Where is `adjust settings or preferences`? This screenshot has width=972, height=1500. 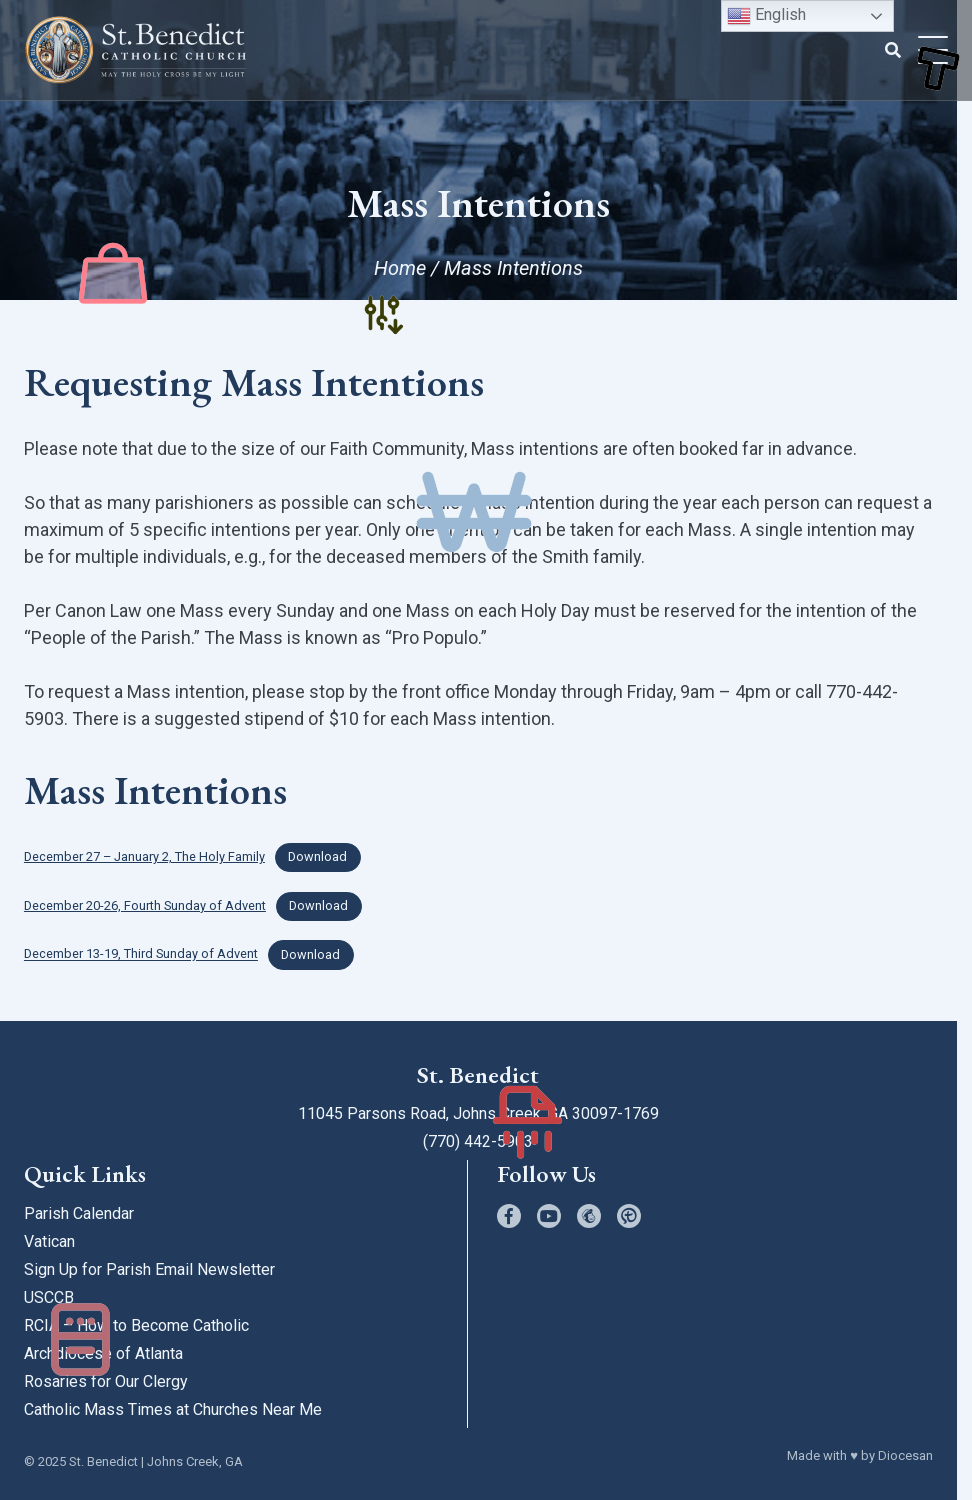
adjust settings or preferences is located at coordinates (382, 313).